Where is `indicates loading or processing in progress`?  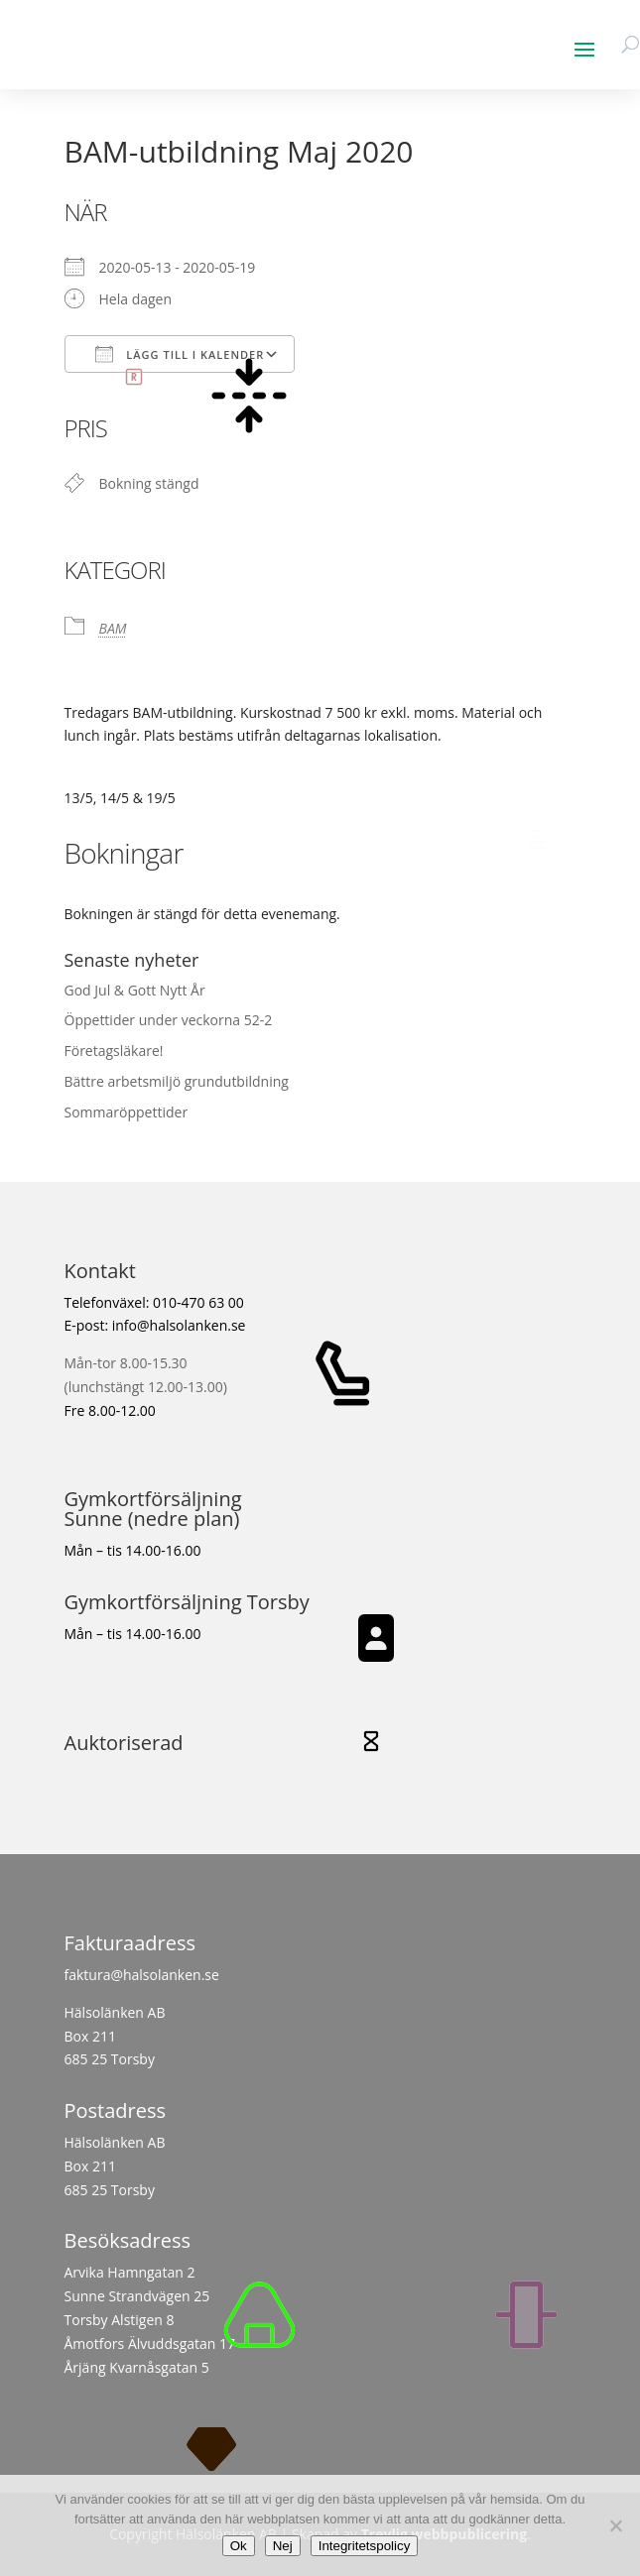 indicates loading or processing in progress is located at coordinates (371, 1741).